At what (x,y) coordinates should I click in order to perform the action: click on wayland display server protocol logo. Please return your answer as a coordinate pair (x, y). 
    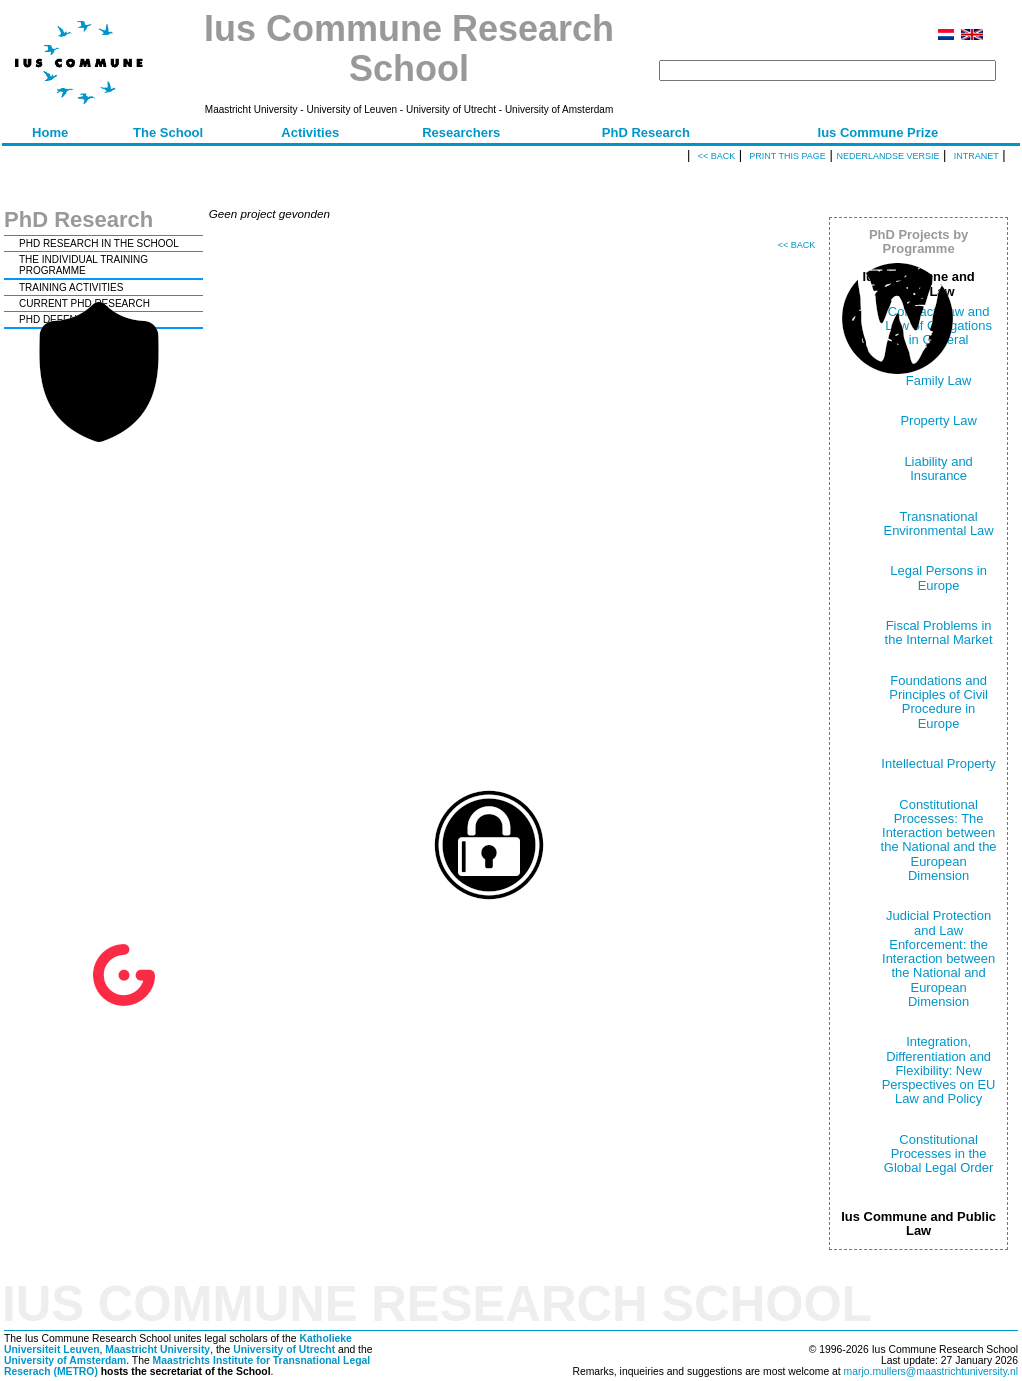
    Looking at the image, I should click on (897, 318).